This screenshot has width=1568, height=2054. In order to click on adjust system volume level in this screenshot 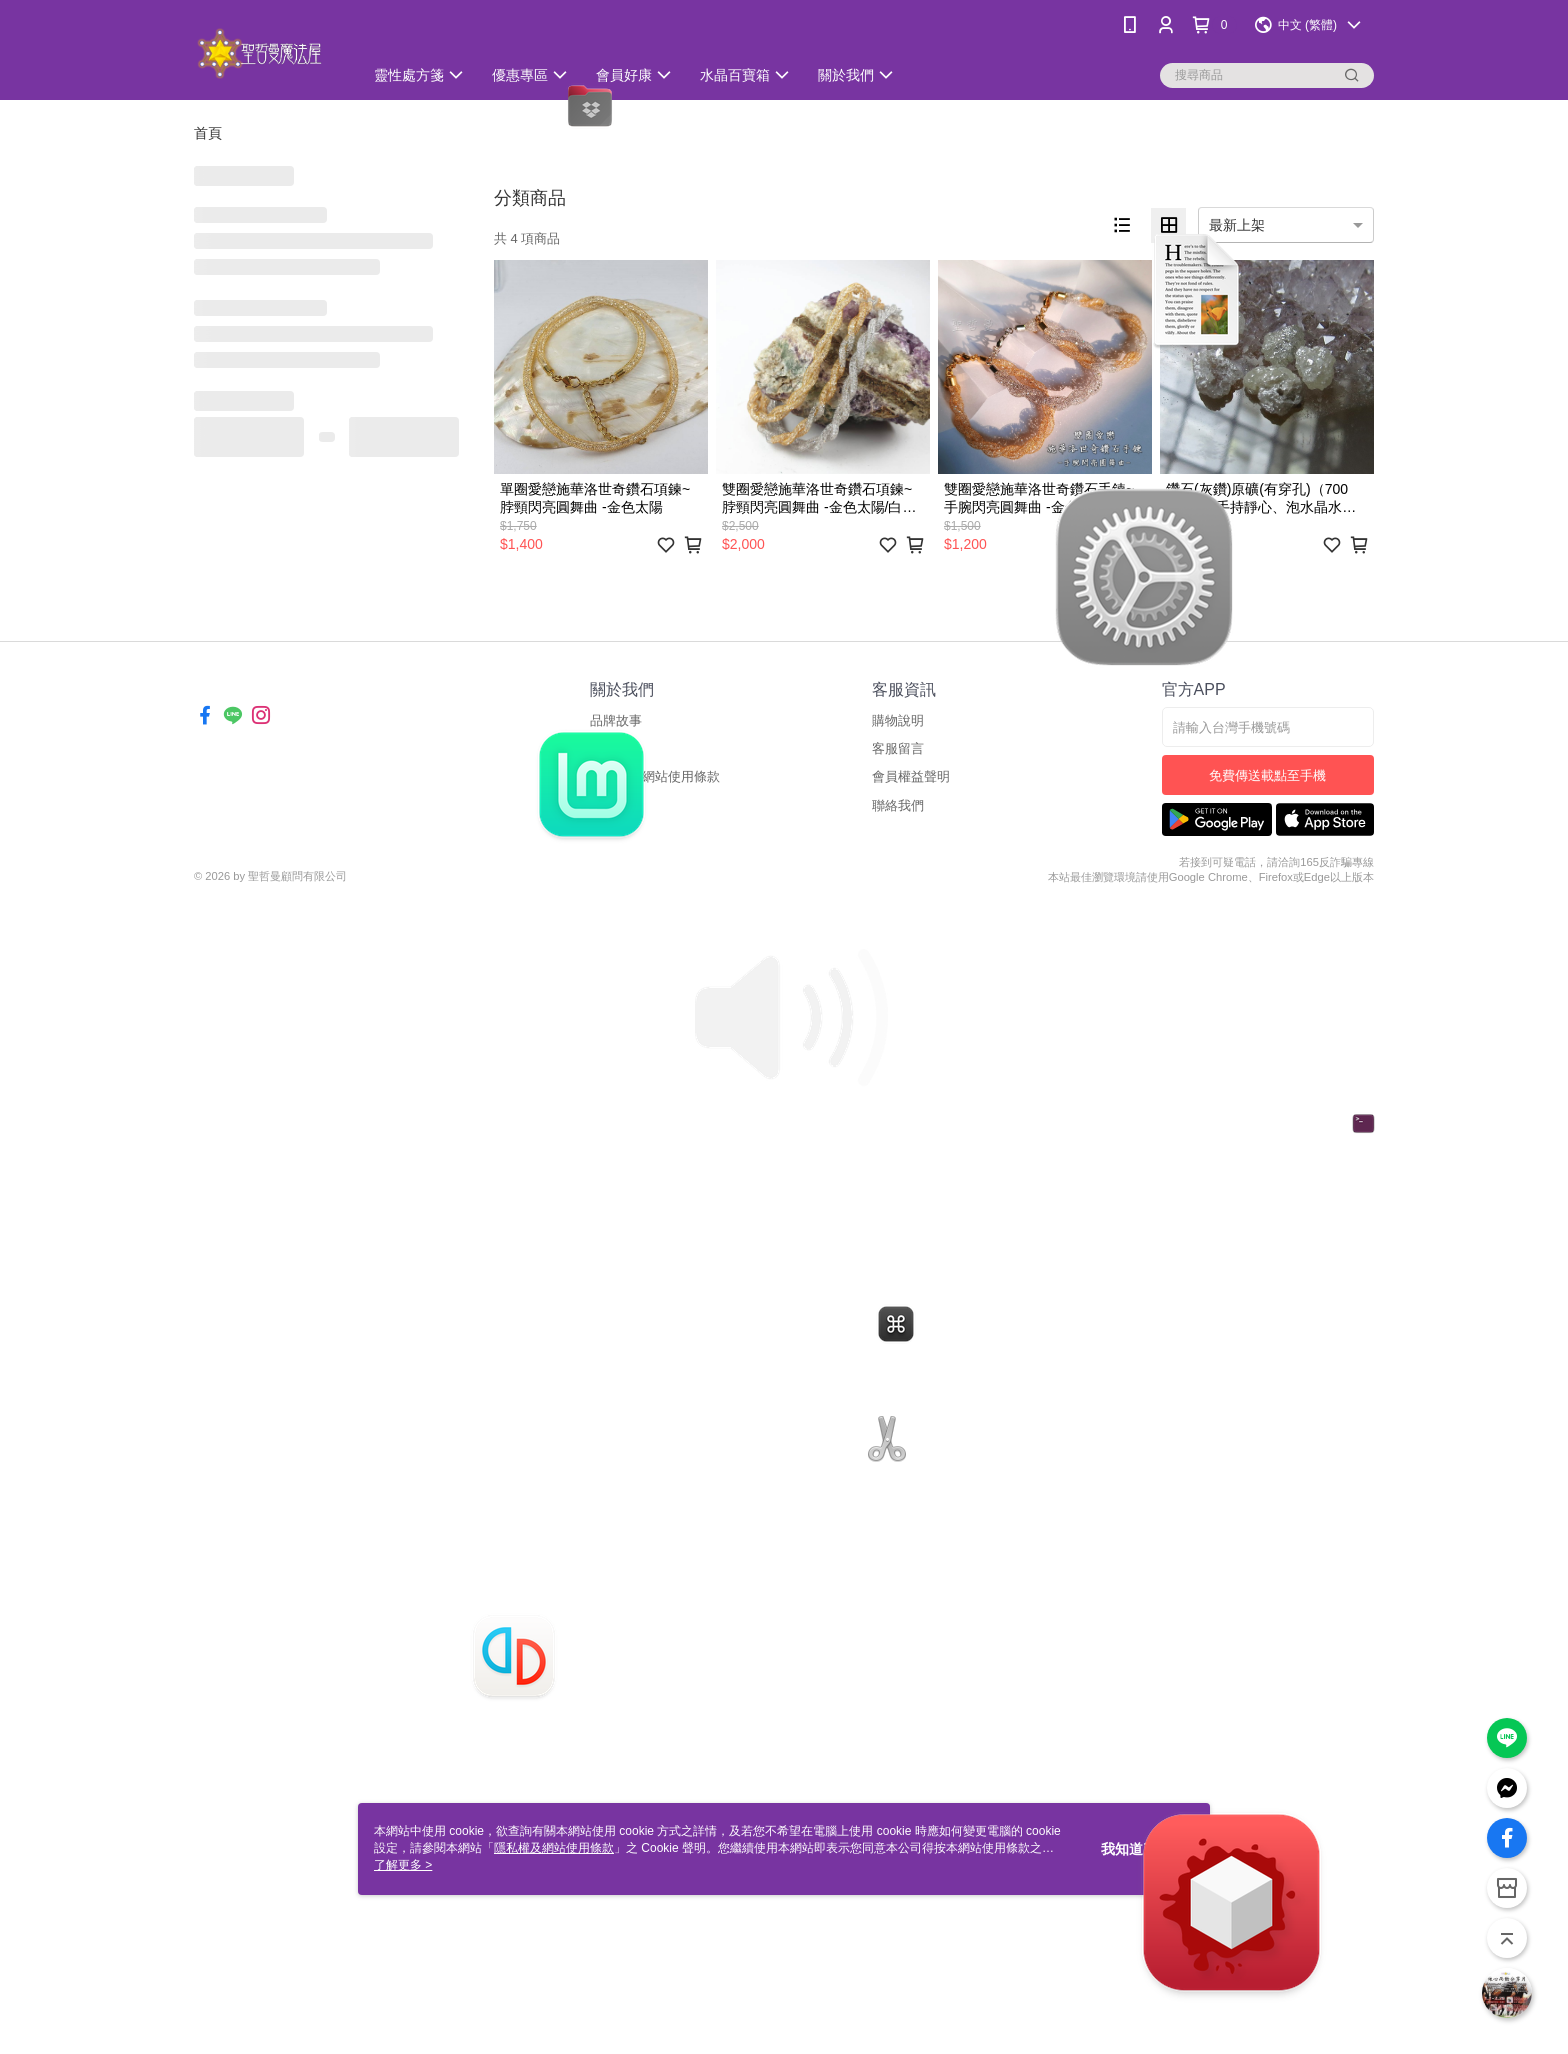, I will do `click(791, 1017)`.